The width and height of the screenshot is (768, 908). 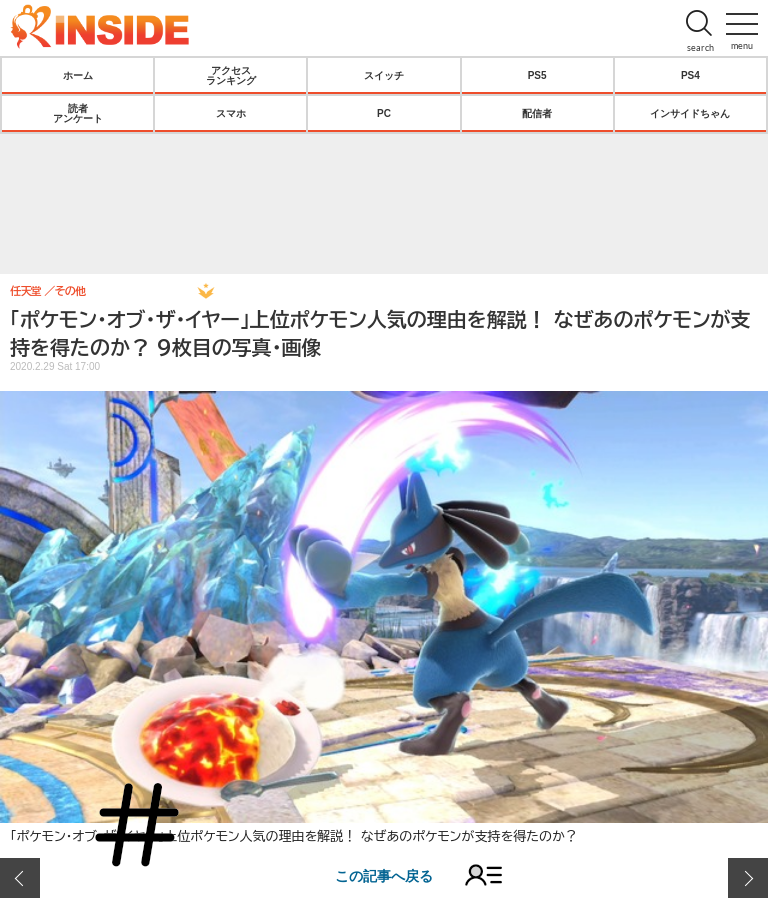 What do you see at coordinates (137, 825) in the screenshot?
I see `access a text channel in discord` at bounding box center [137, 825].